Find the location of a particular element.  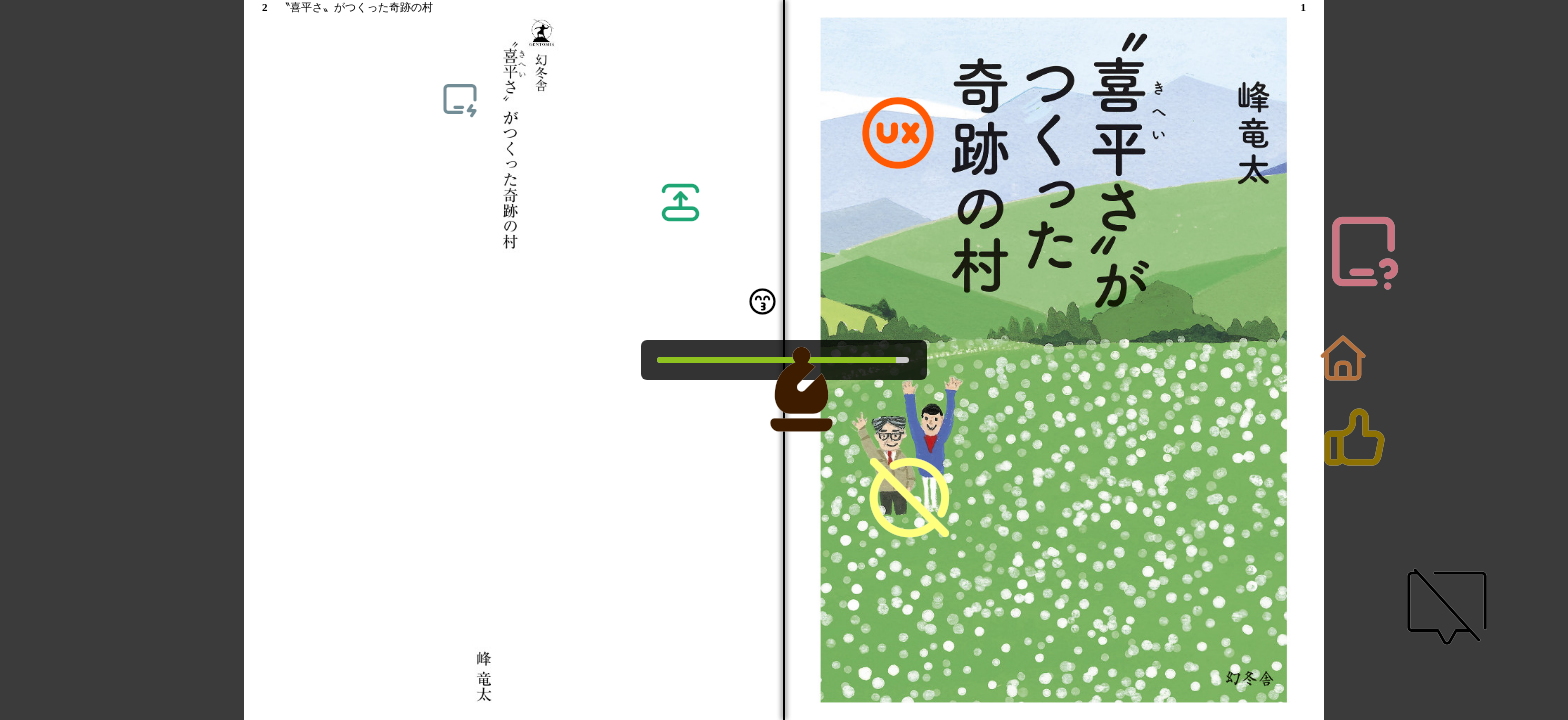

navigate to the home screen is located at coordinates (1343, 358).